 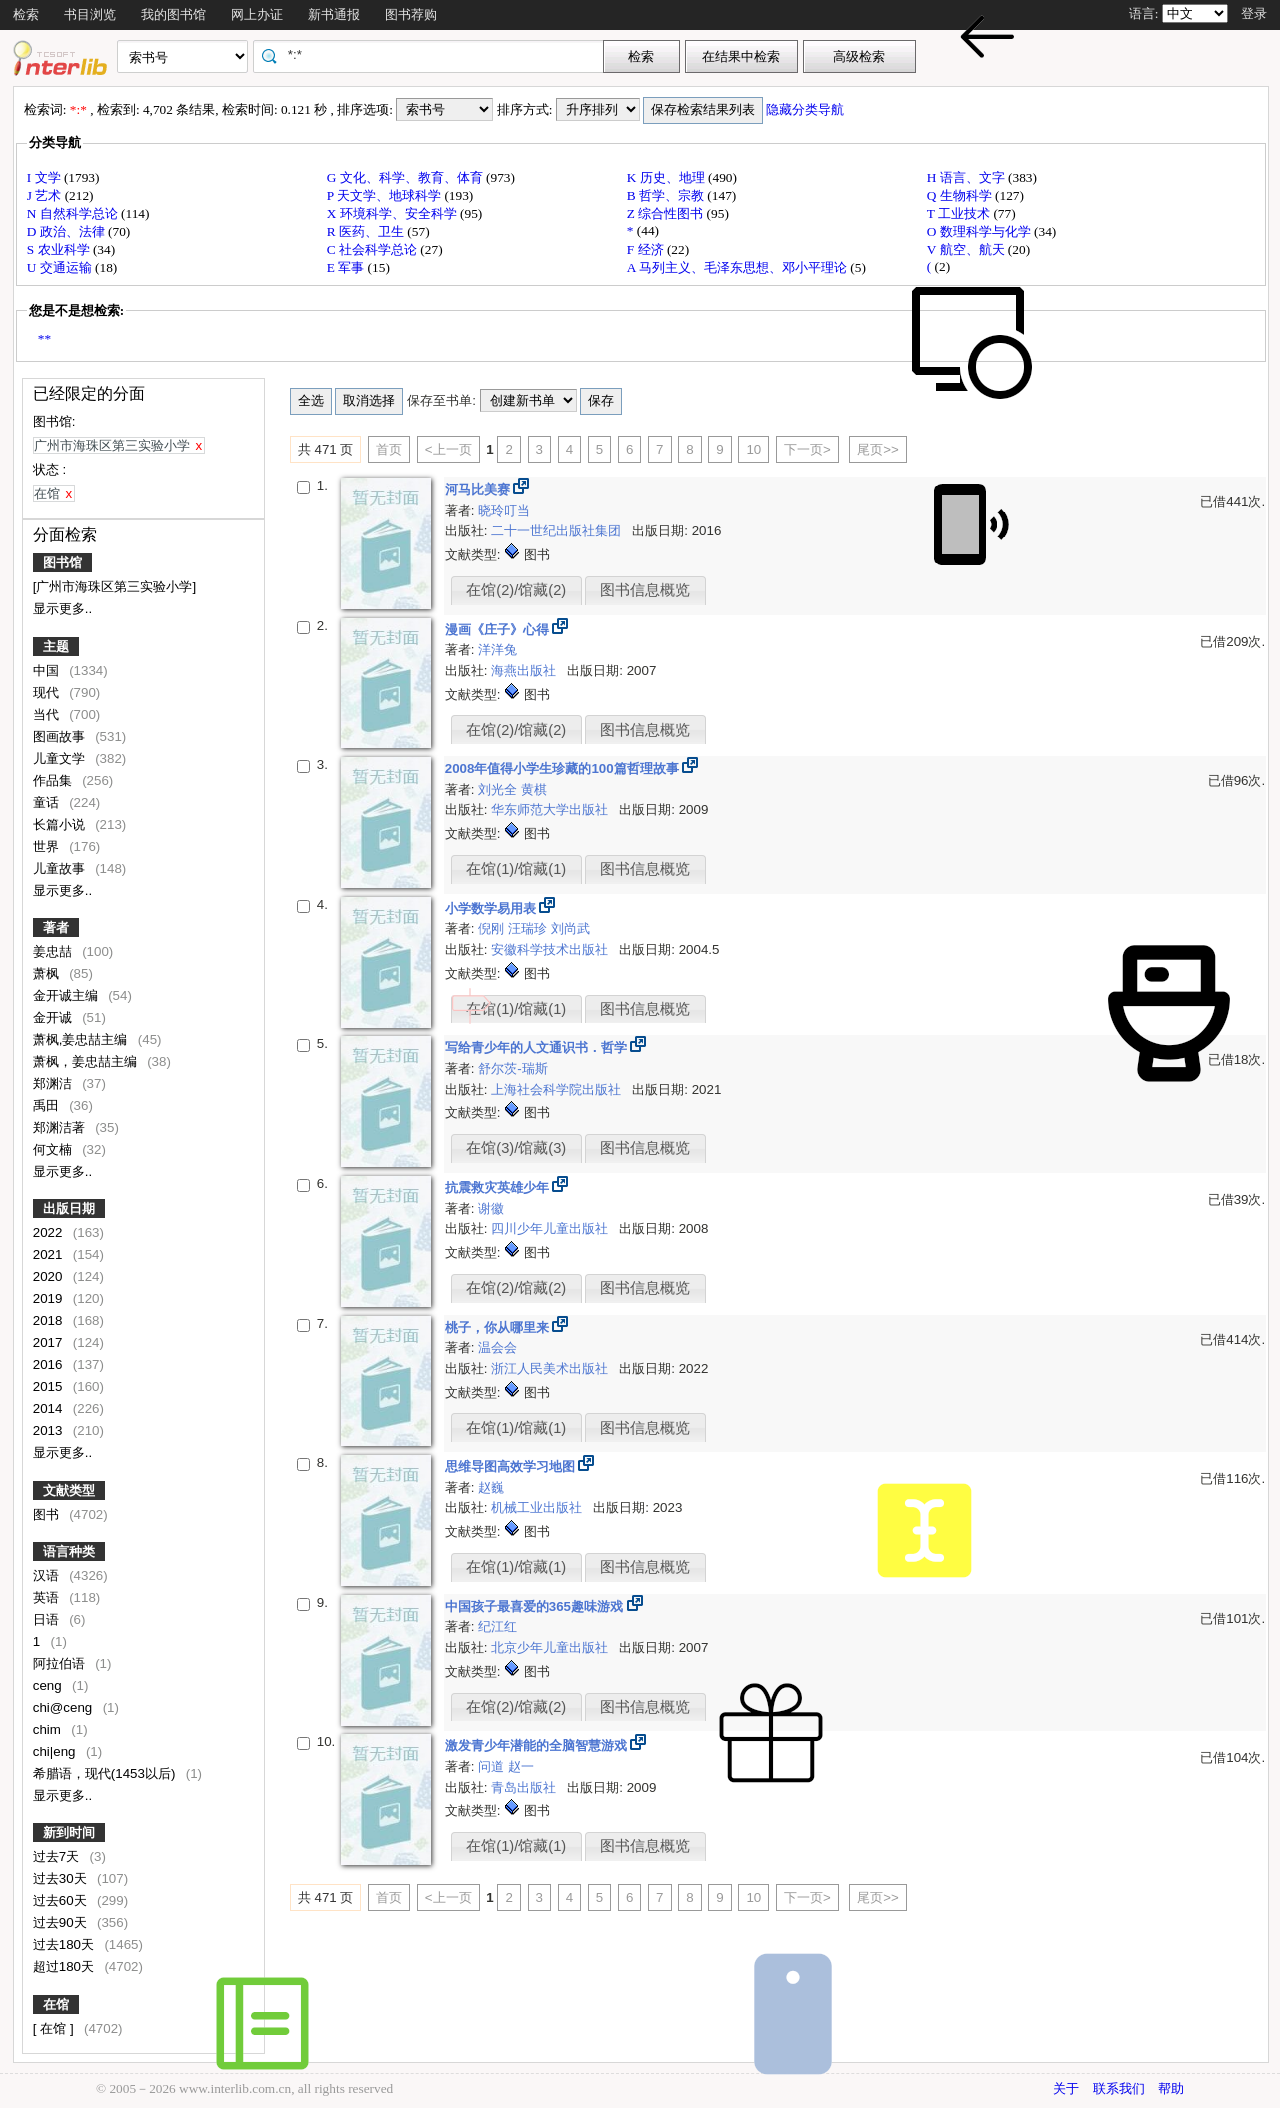 I want to click on access device camera from mobile, so click(x=793, y=2014).